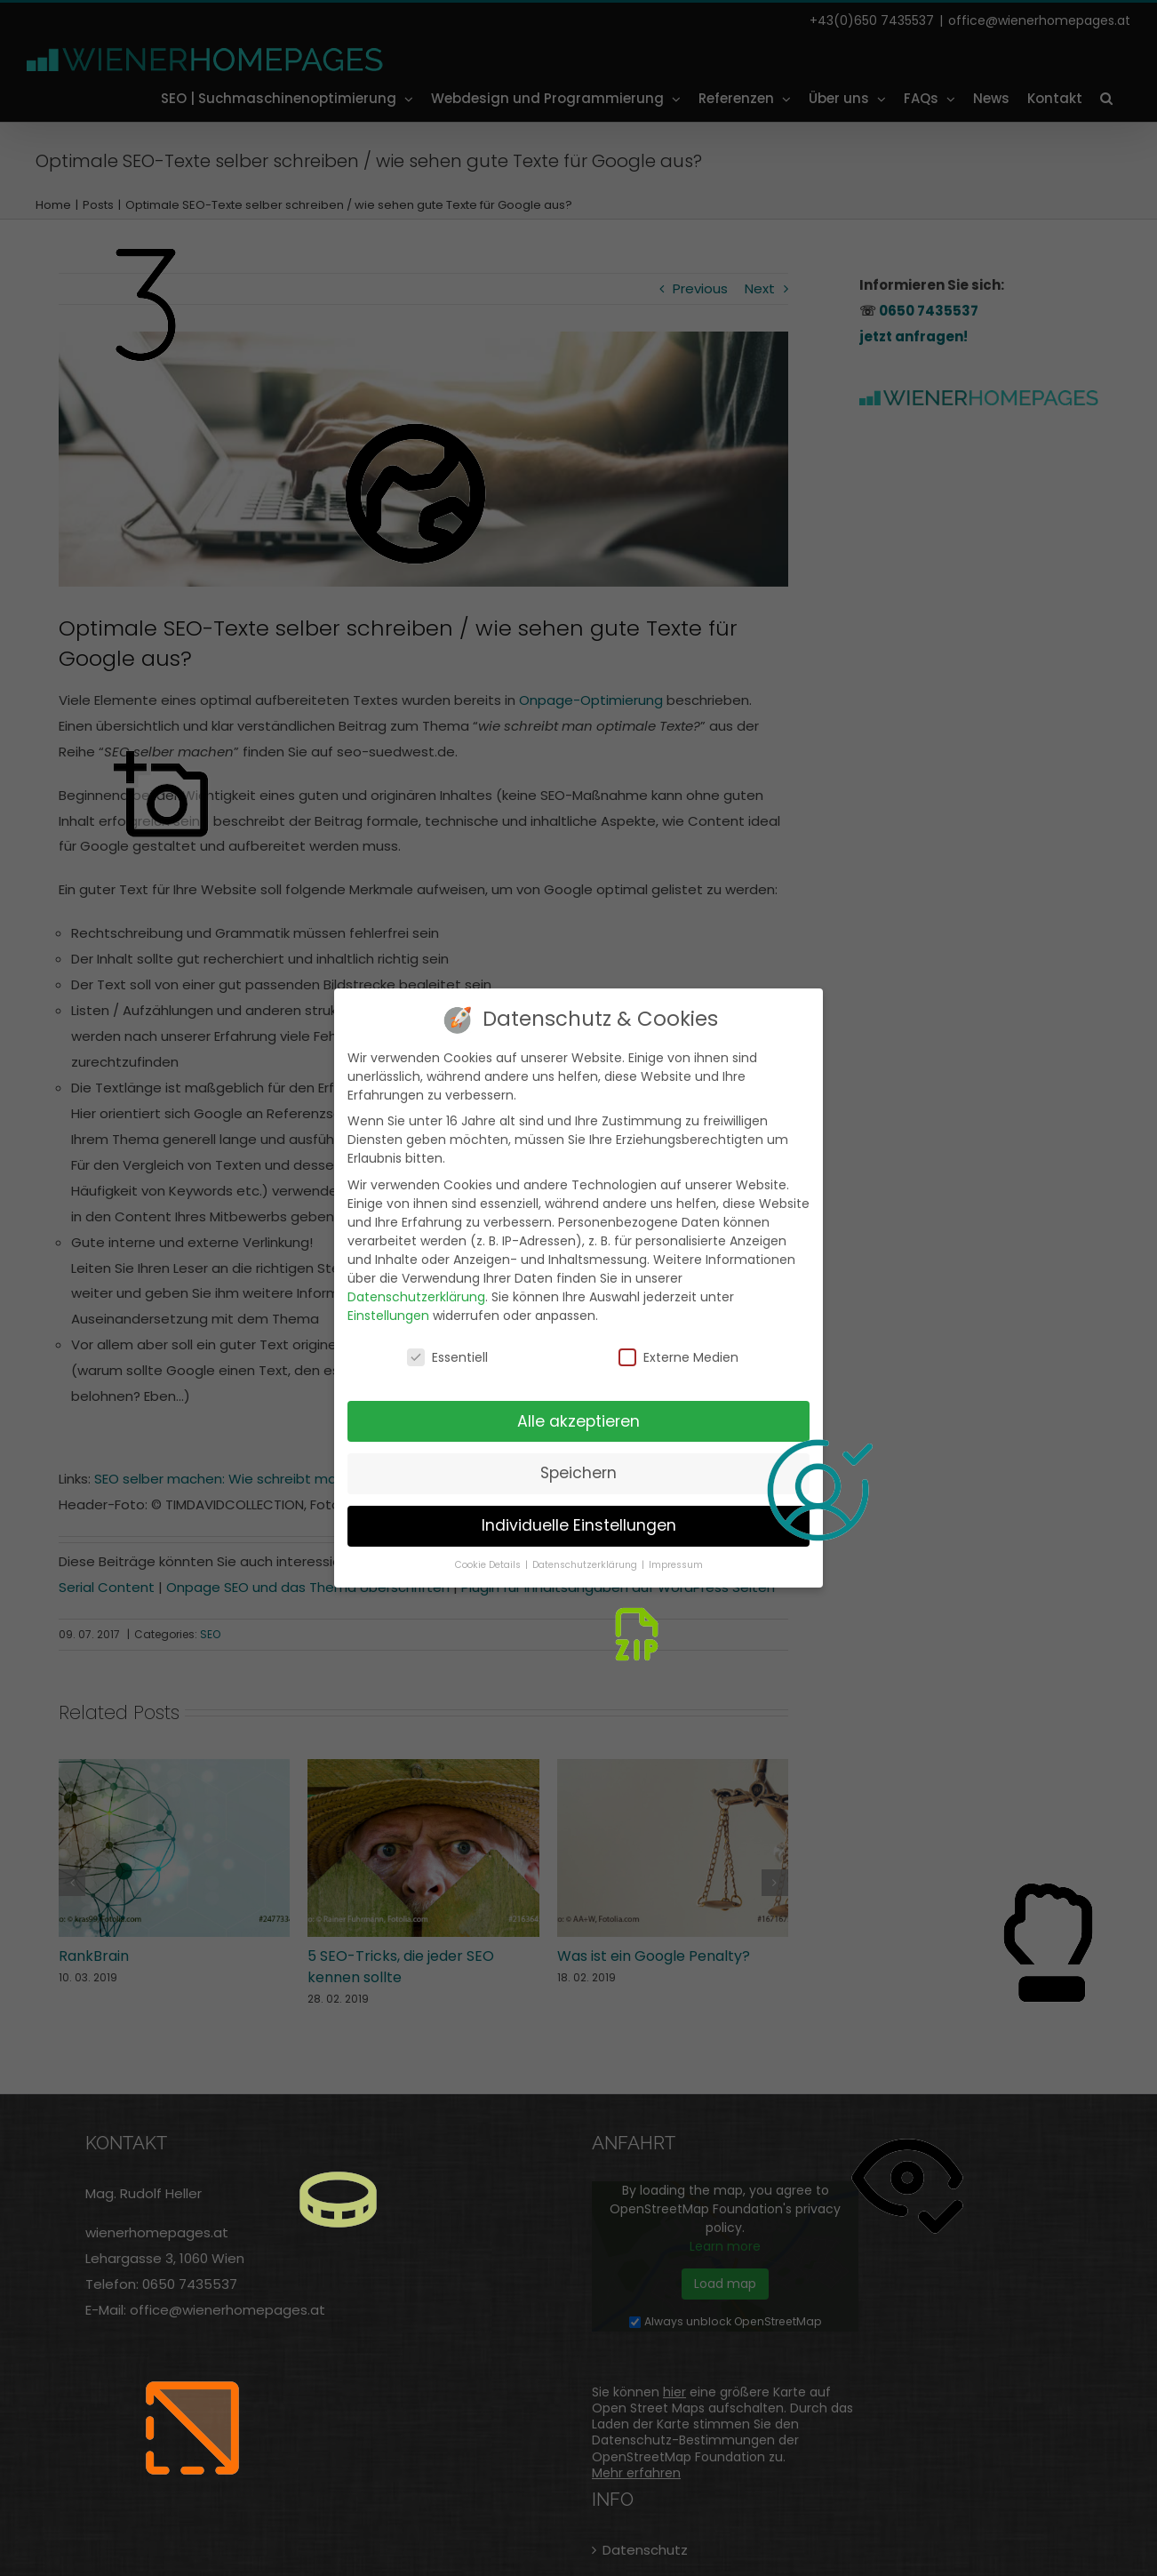 The height and width of the screenshot is (2576, 1157). I want to click on verified user profile, so click(818, 1490).